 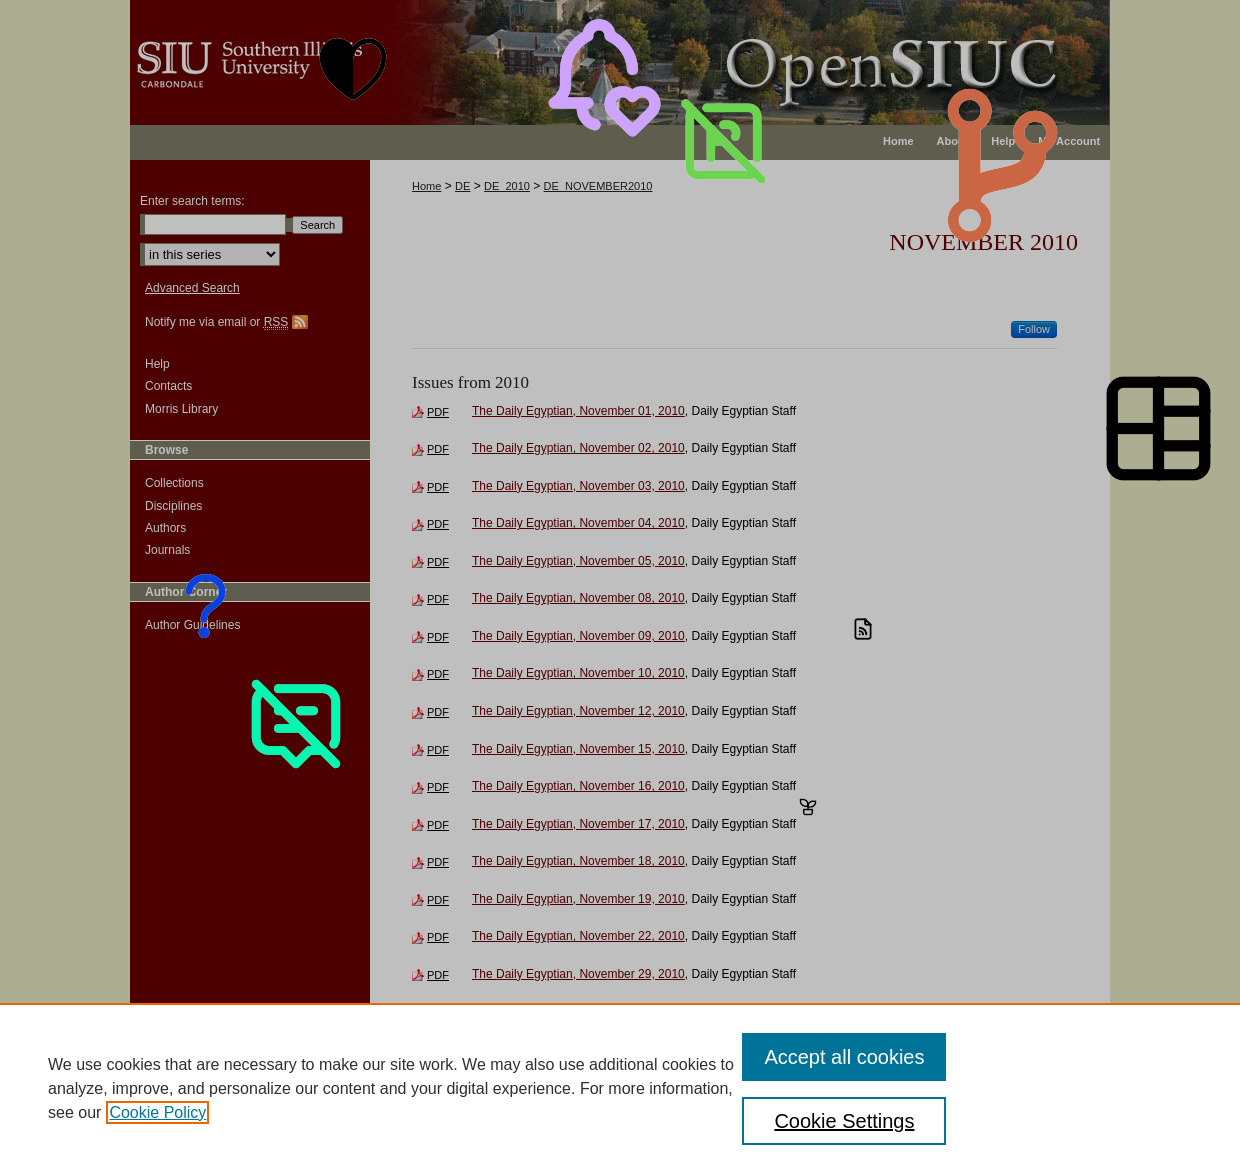 What do you see at coordinates (723, 141) in the screenshot?
I see `no parking available` at bounding box center [723, 141].